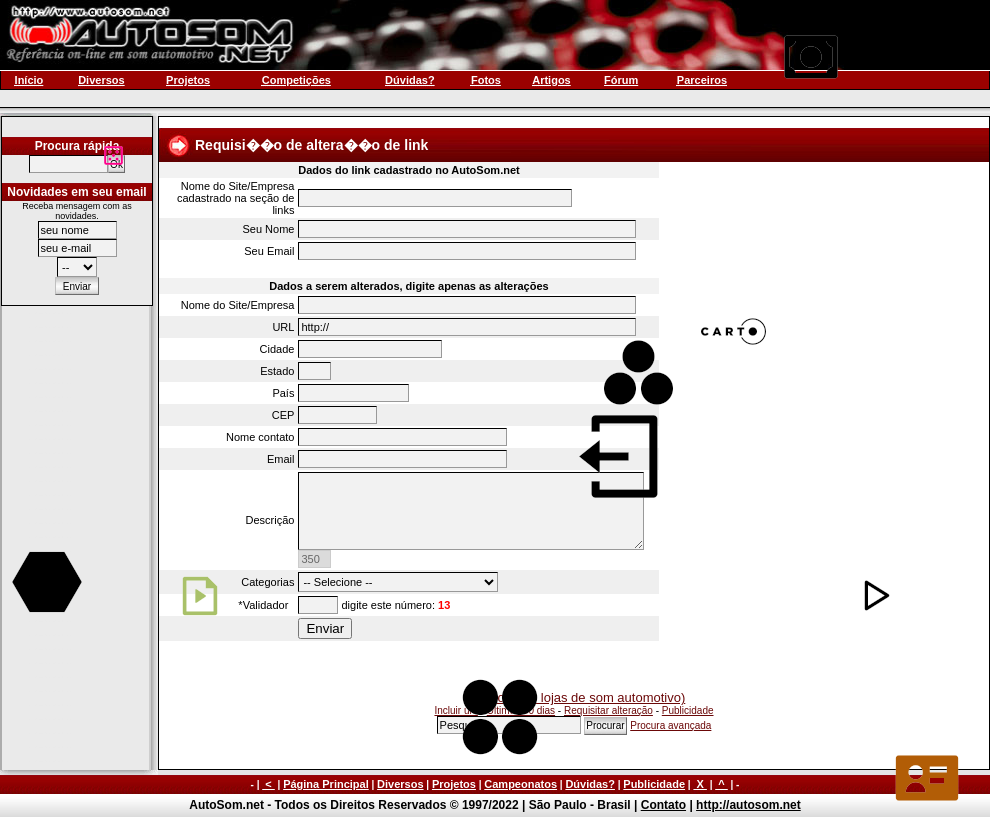 Image resolution: width=990 pixels, height=817 pixels. Describe the element at coordinates (638, 372) in the screenshot. I see `julia programming language logo` at that location.